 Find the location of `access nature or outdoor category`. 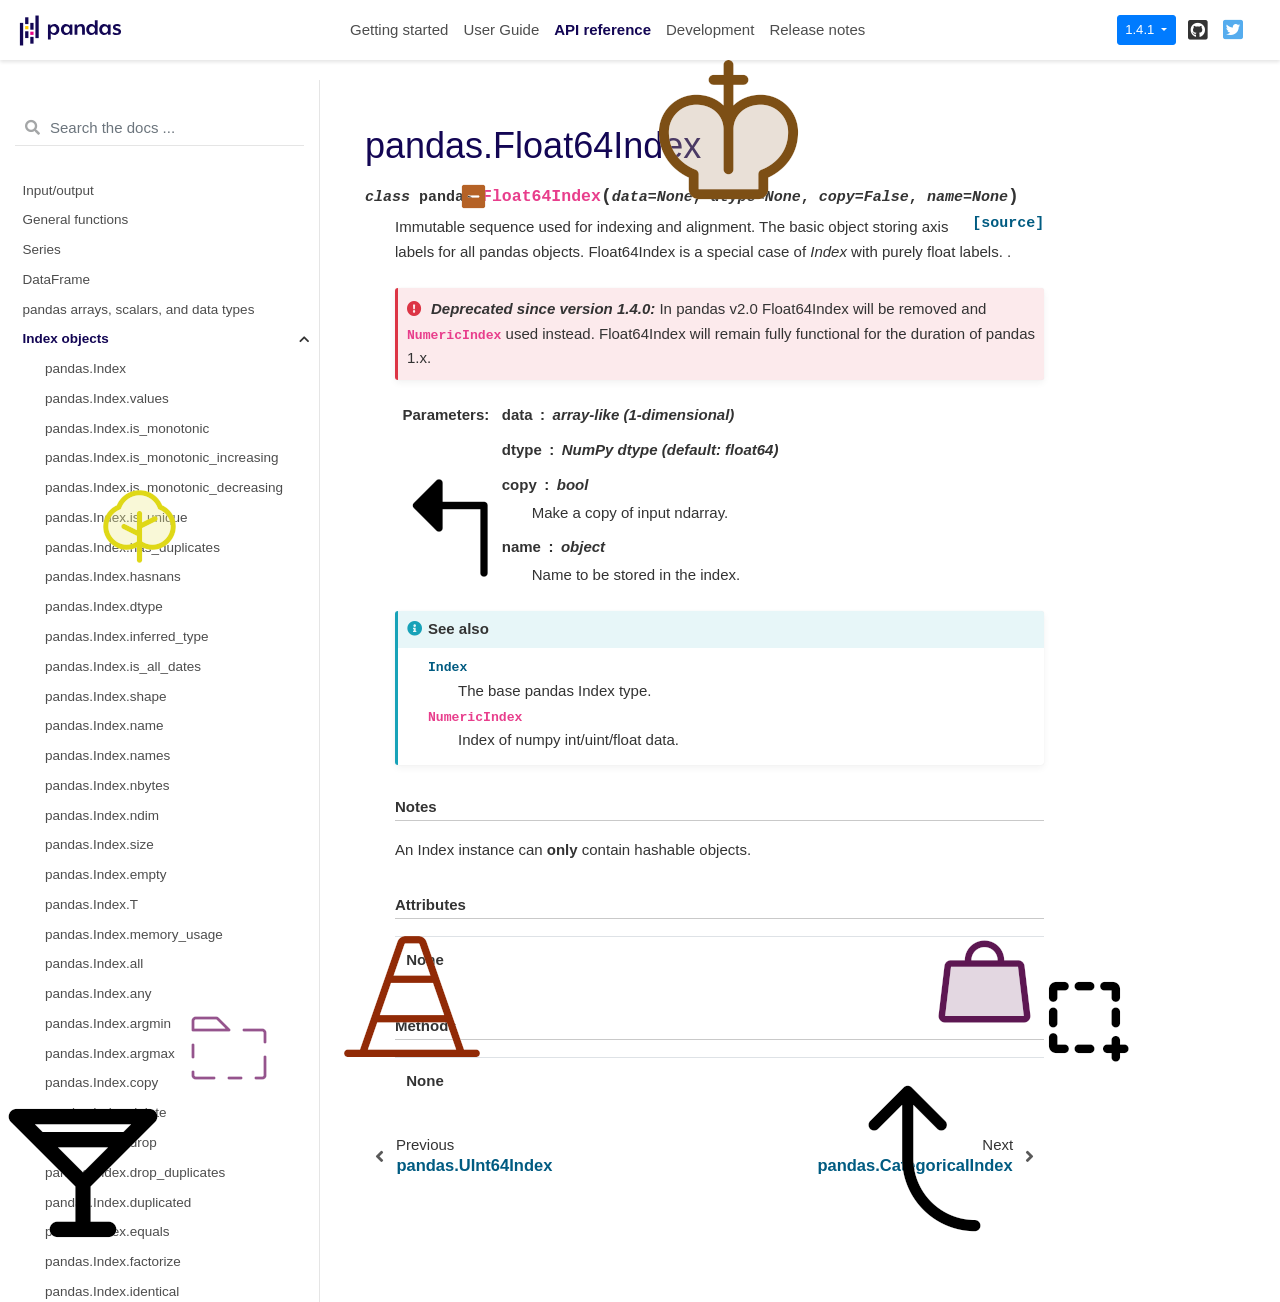

access nature or outdoor category is located at coordinates (139, 526).